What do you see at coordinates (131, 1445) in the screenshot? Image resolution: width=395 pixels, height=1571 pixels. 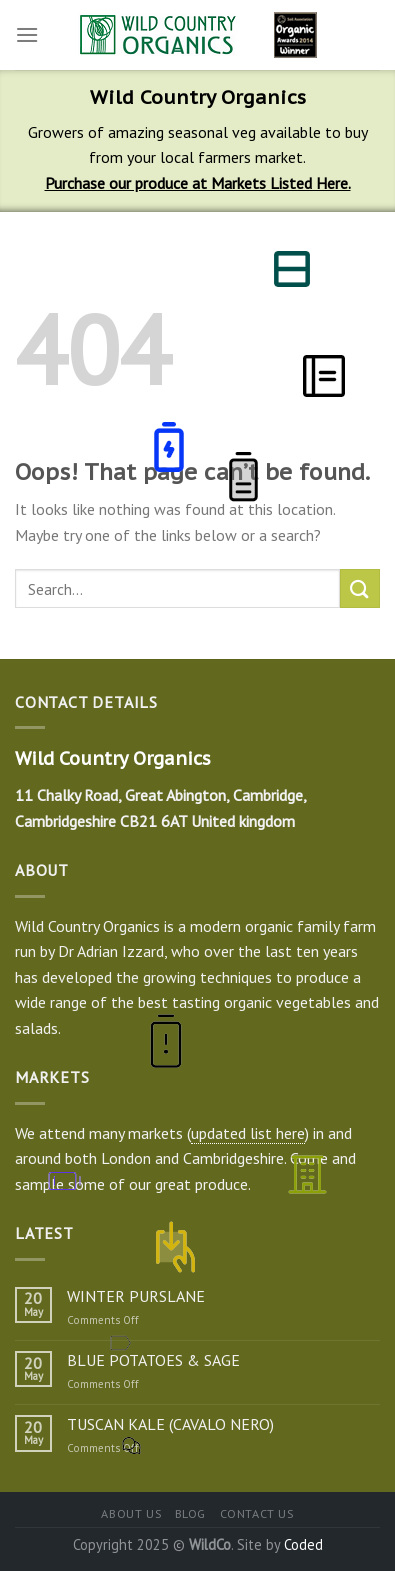 I see `open your conversations` at bounding box center [131, 1445].